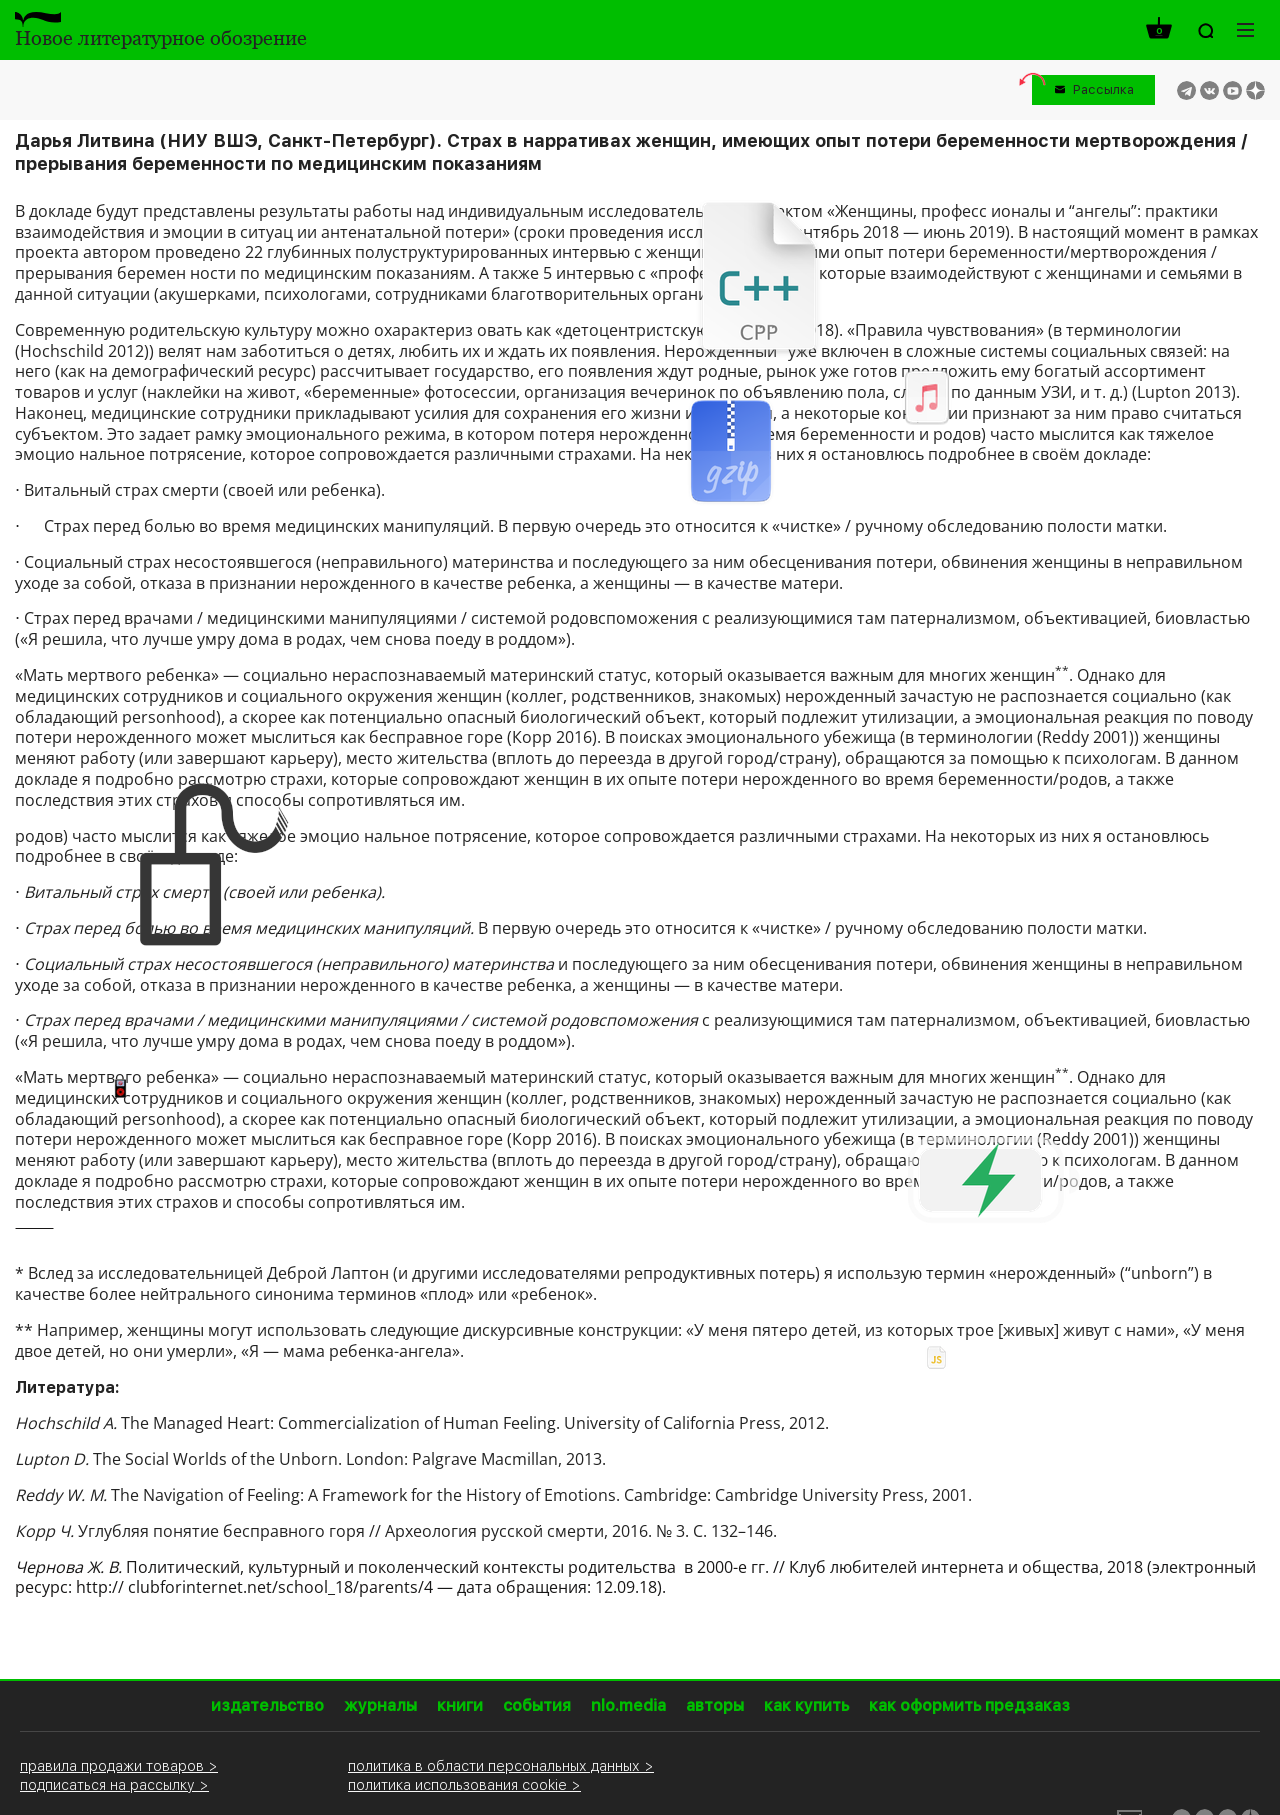  I want to click on colorimeter device for color calibration, so click(209, 864).